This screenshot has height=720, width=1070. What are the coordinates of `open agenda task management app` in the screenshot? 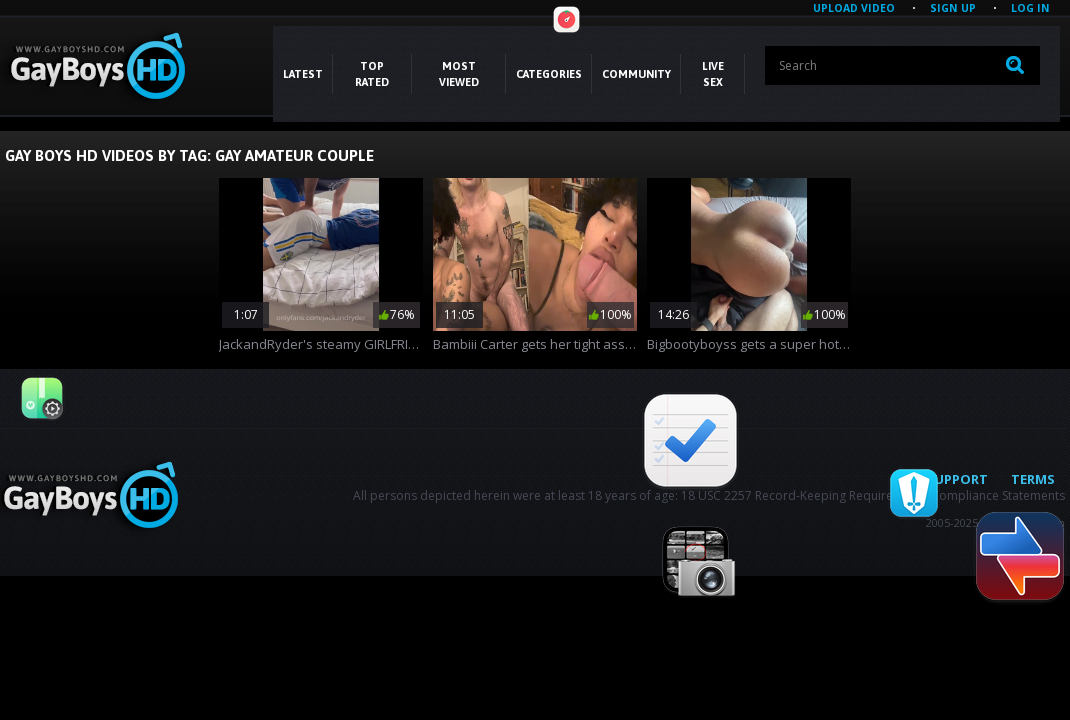 It's located at (690, 440).